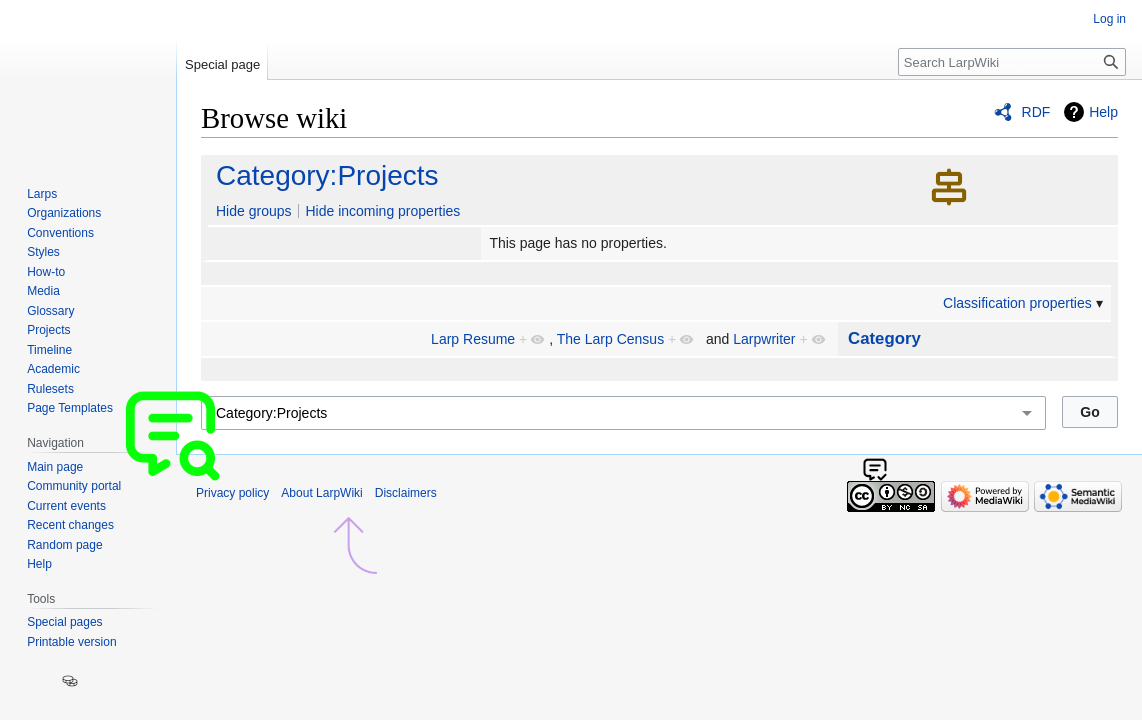  Describe the element at coordinates (70, 681) in the screenshot. I see `view your coin balance or currency` at that location.